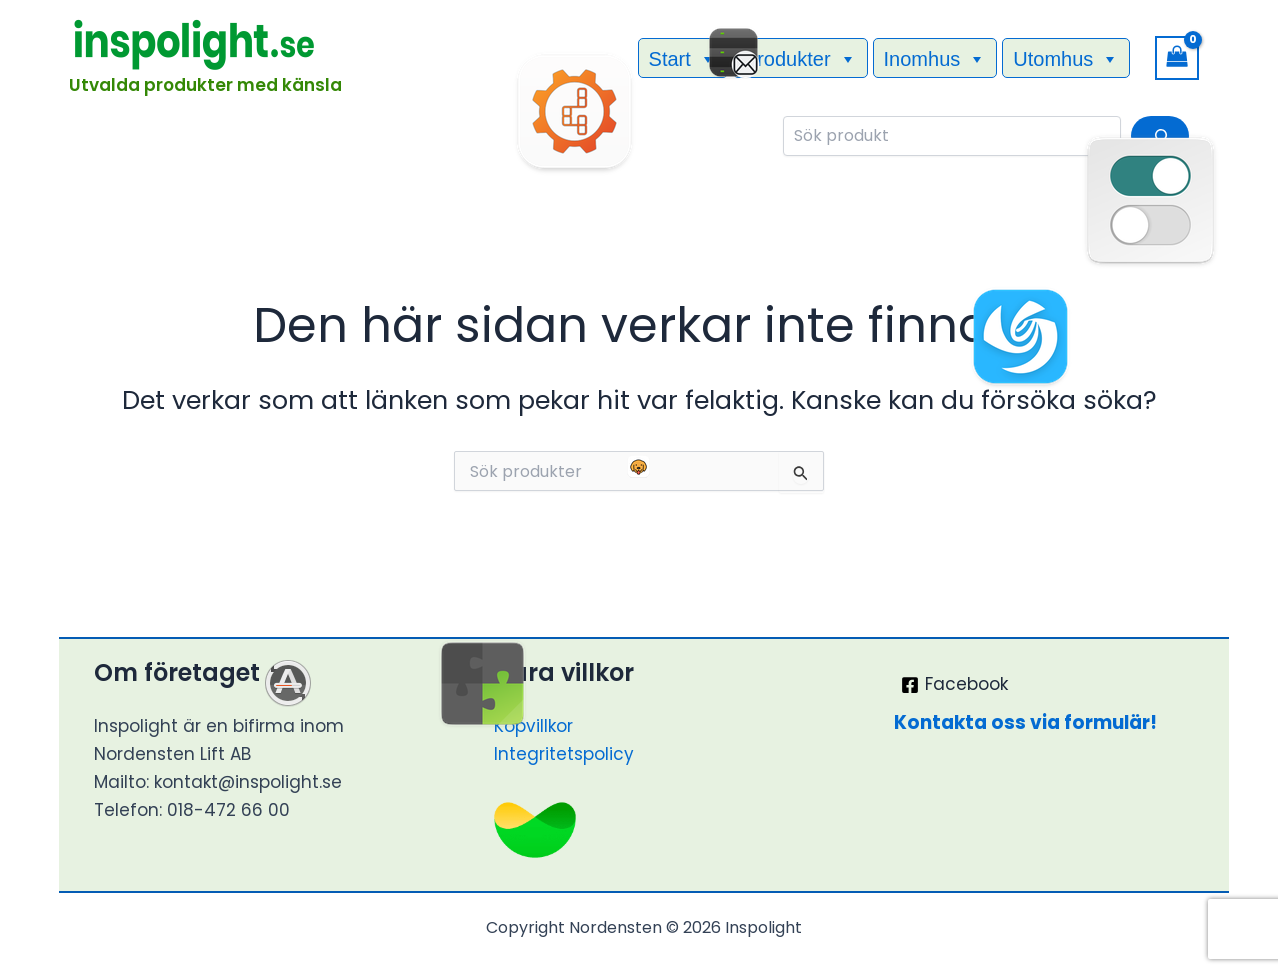 Image resolution: width=1278 pixels, height=973 pixels. I want to click on configure mail server settings, so click(733, 52).